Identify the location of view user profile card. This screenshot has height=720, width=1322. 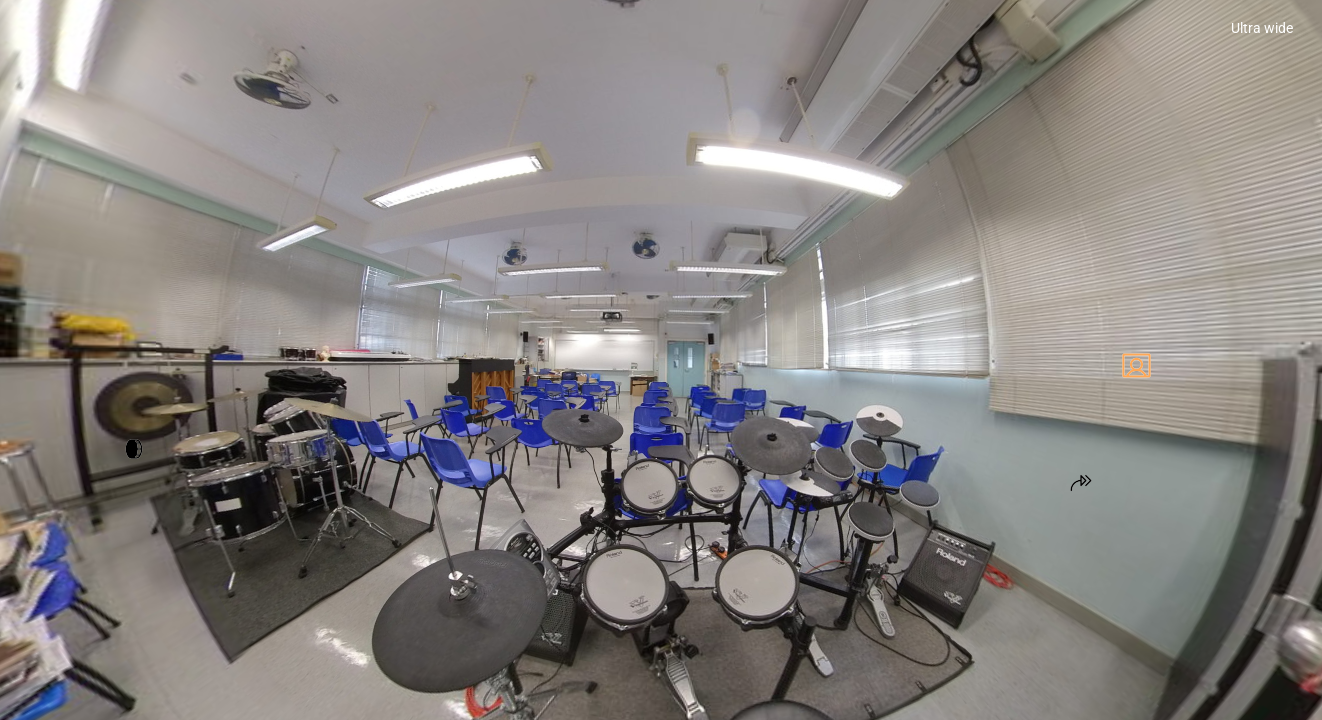
(1136, 365).